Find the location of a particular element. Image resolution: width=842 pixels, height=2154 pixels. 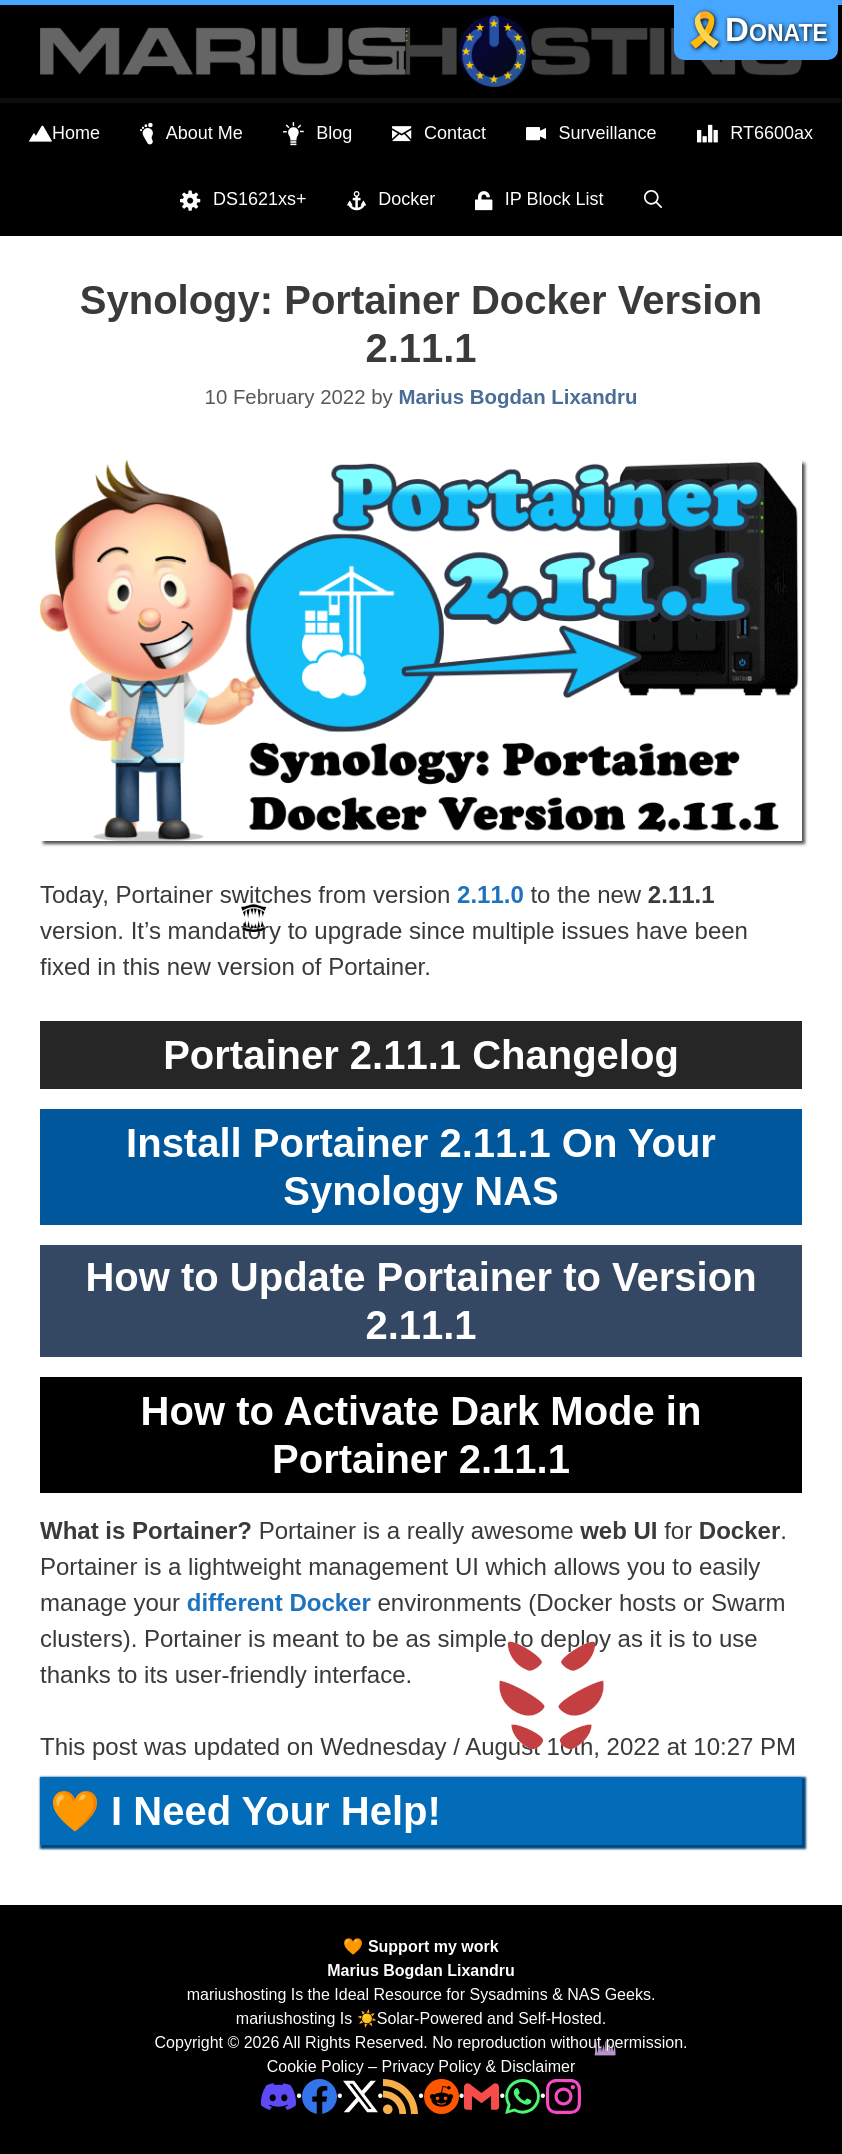

select a monster or creature character is located at coordinates (254, 918).